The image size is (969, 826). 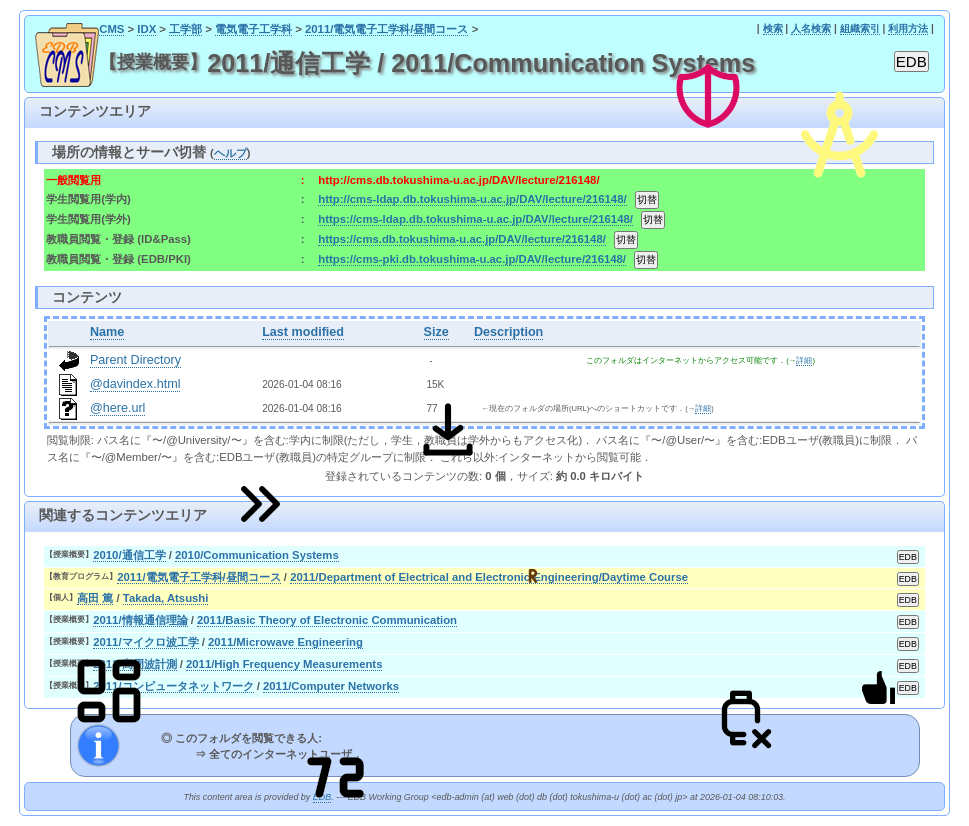 I want to click on access geometry or drawing tools, so click(x=839, y=134).